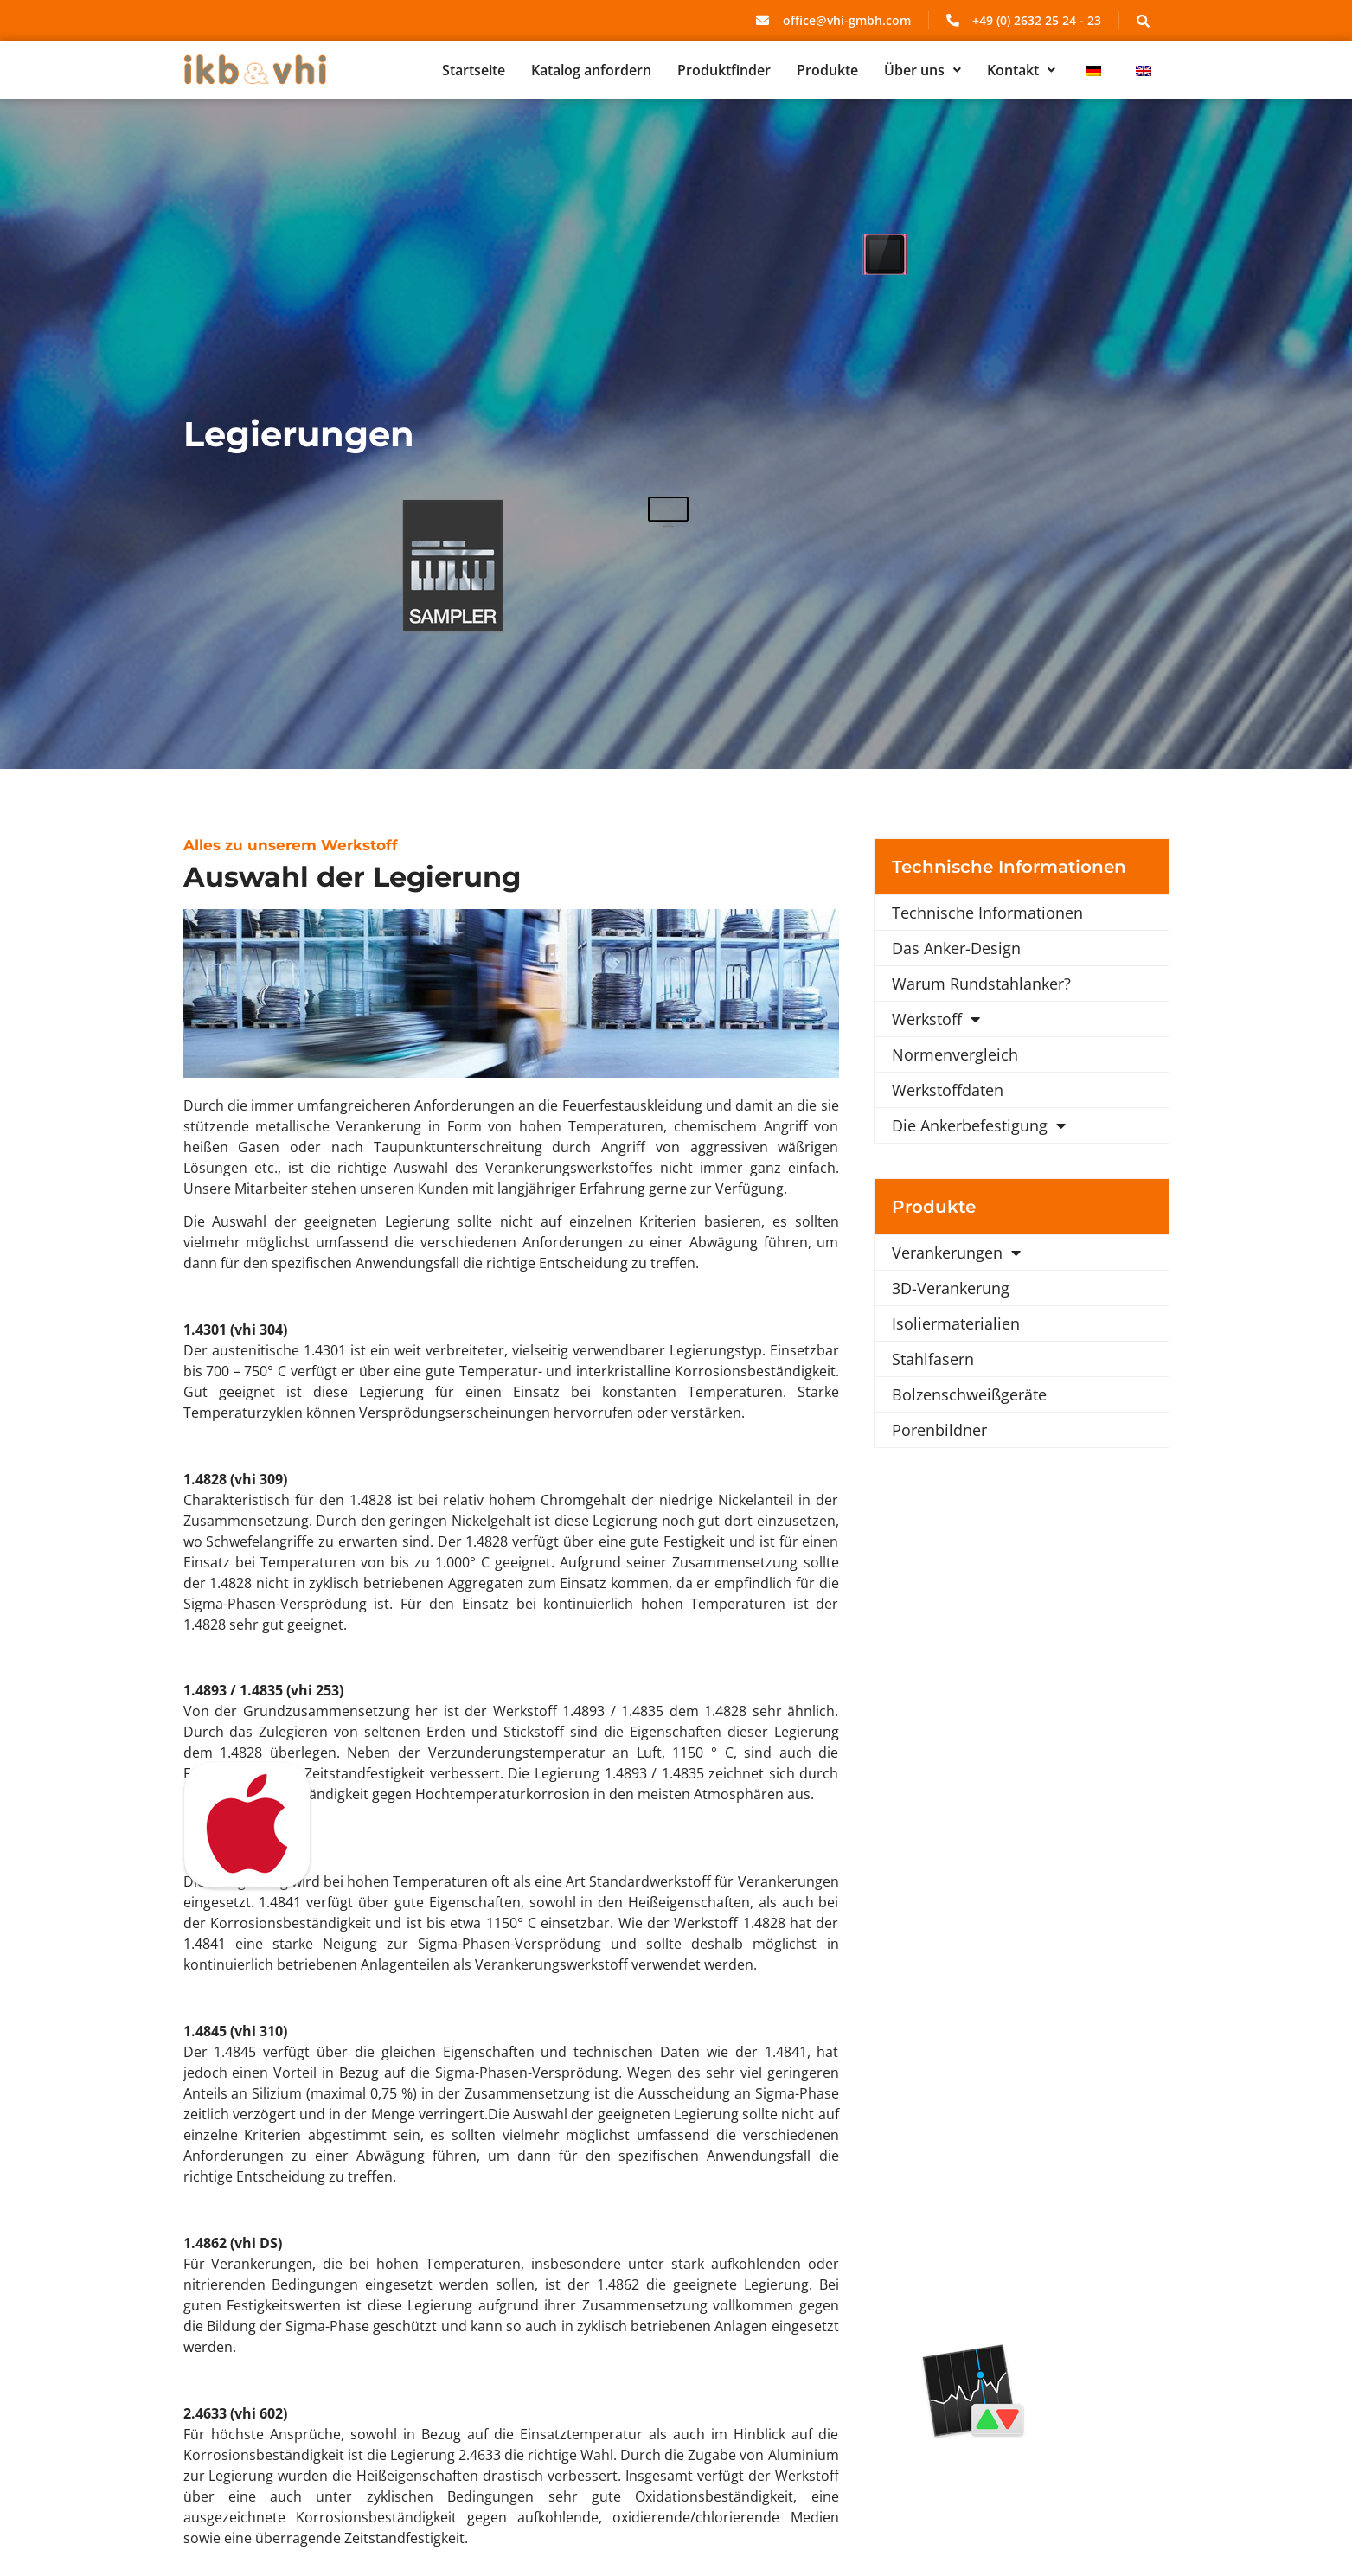  What do you see at coordinates (885, 254) in the screenshot?
I see `iPod nano device in pink` at bounding box center [885, 254].